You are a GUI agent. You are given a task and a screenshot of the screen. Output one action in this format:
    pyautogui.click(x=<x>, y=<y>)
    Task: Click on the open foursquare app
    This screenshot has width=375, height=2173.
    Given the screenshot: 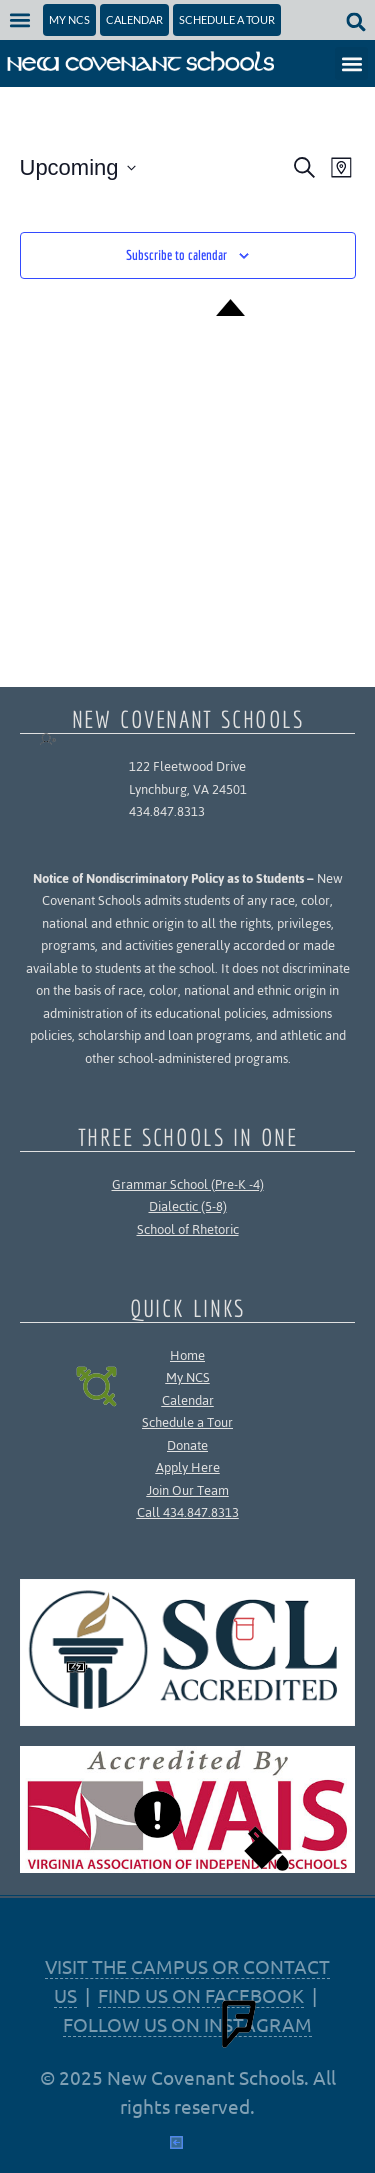 What is the action you would take?
    pyautogui.click(x=239, y=2024)
    